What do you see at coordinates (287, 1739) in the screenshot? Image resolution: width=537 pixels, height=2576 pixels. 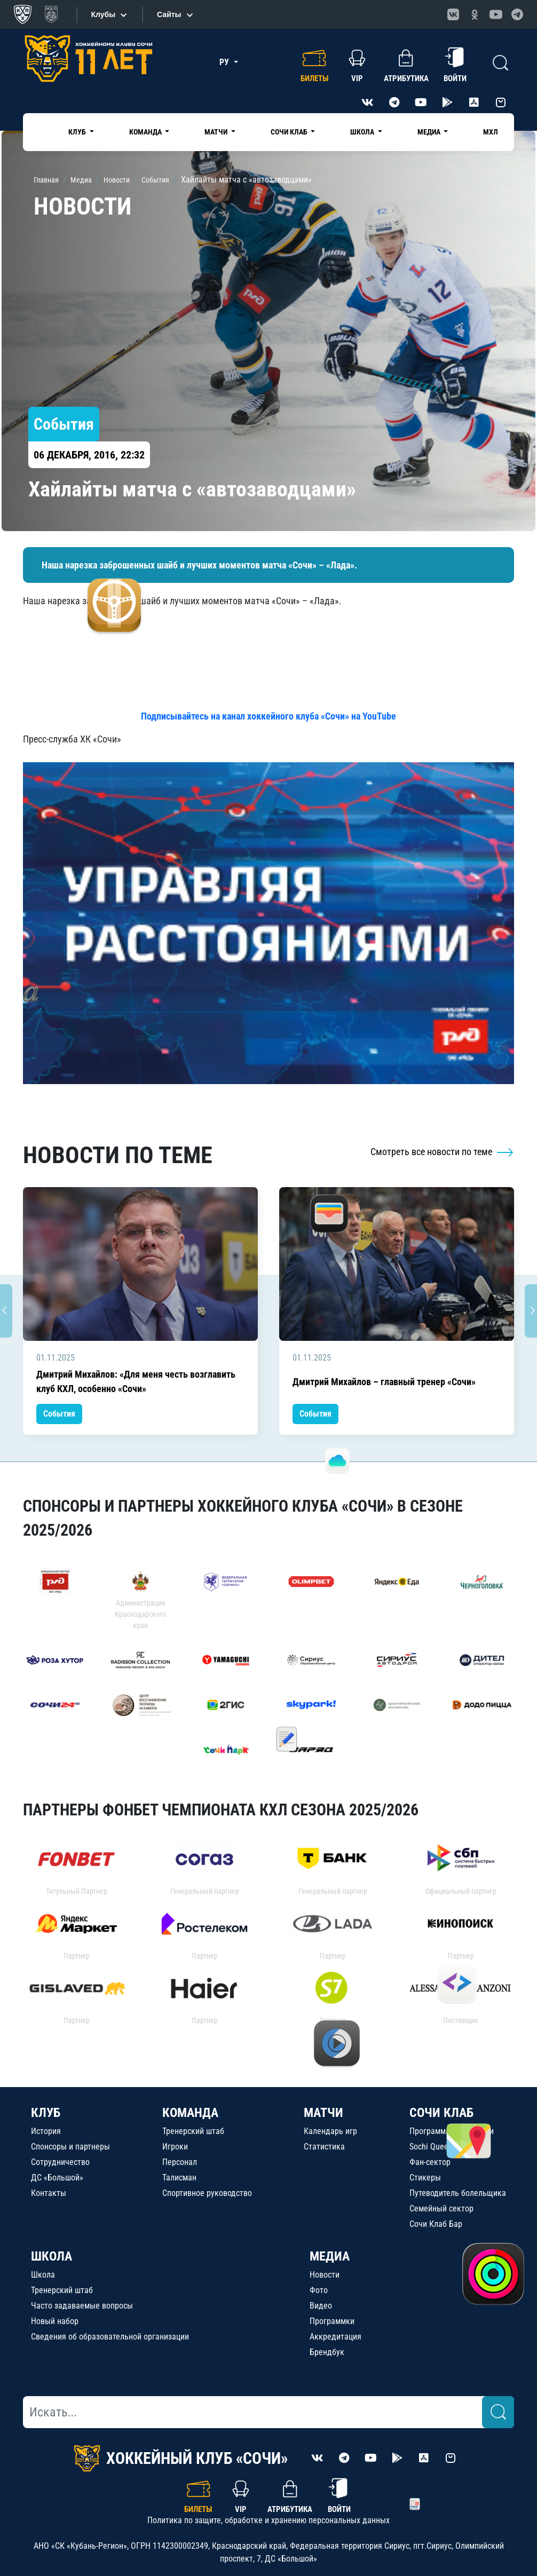 I see `open the text editor app` at bounding box center [287, 1739].